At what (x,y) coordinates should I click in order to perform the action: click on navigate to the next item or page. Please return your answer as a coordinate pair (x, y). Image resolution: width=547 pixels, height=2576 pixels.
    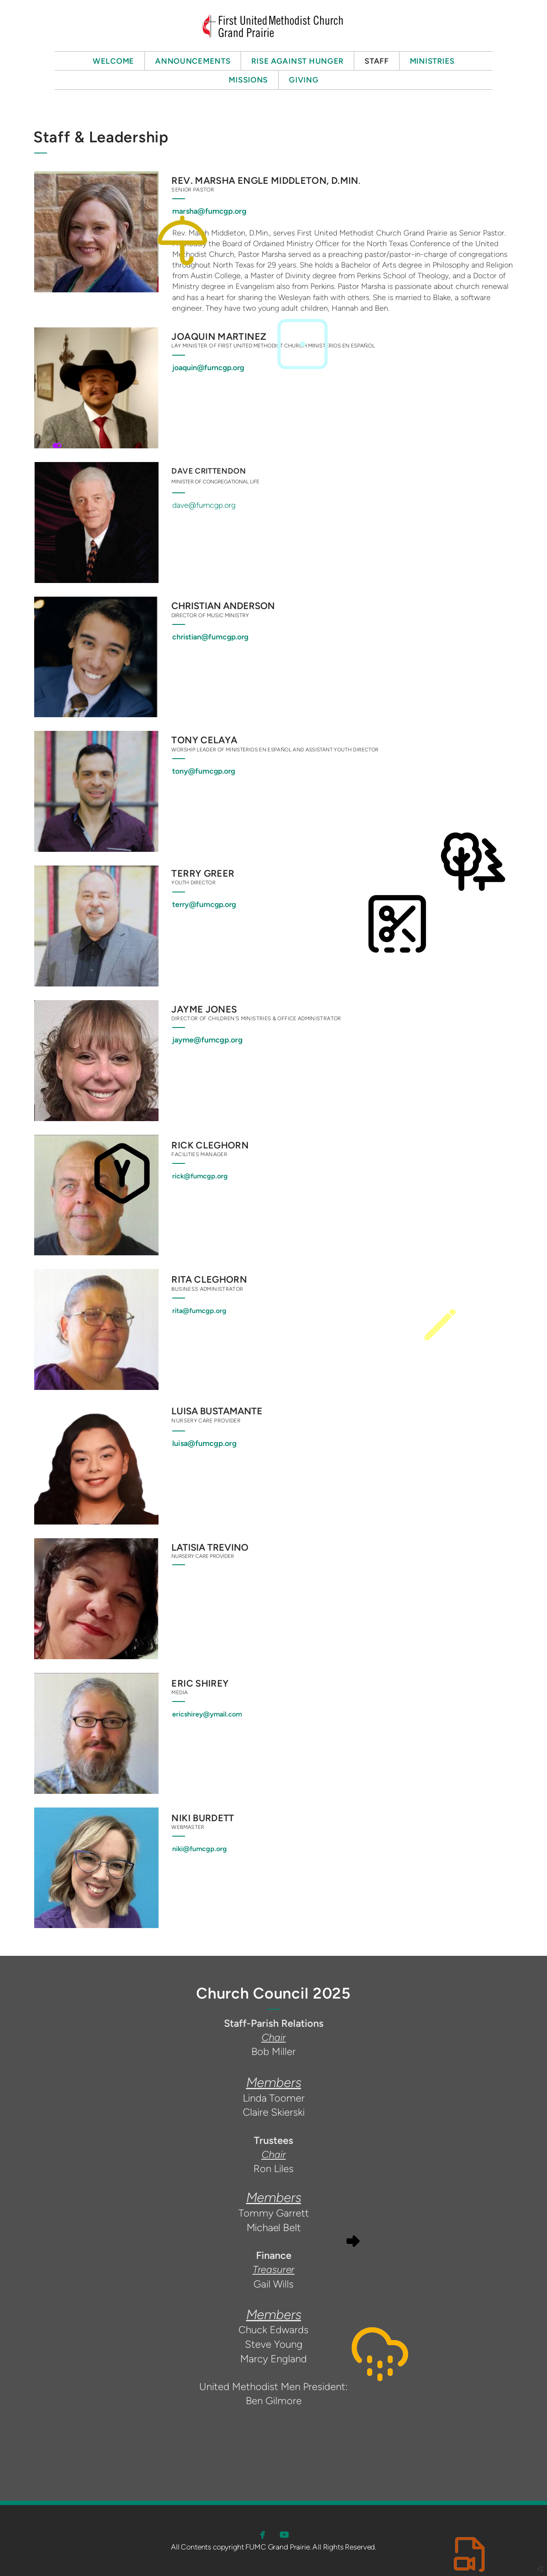
    Looking at the image, I should click on (353, 2241).